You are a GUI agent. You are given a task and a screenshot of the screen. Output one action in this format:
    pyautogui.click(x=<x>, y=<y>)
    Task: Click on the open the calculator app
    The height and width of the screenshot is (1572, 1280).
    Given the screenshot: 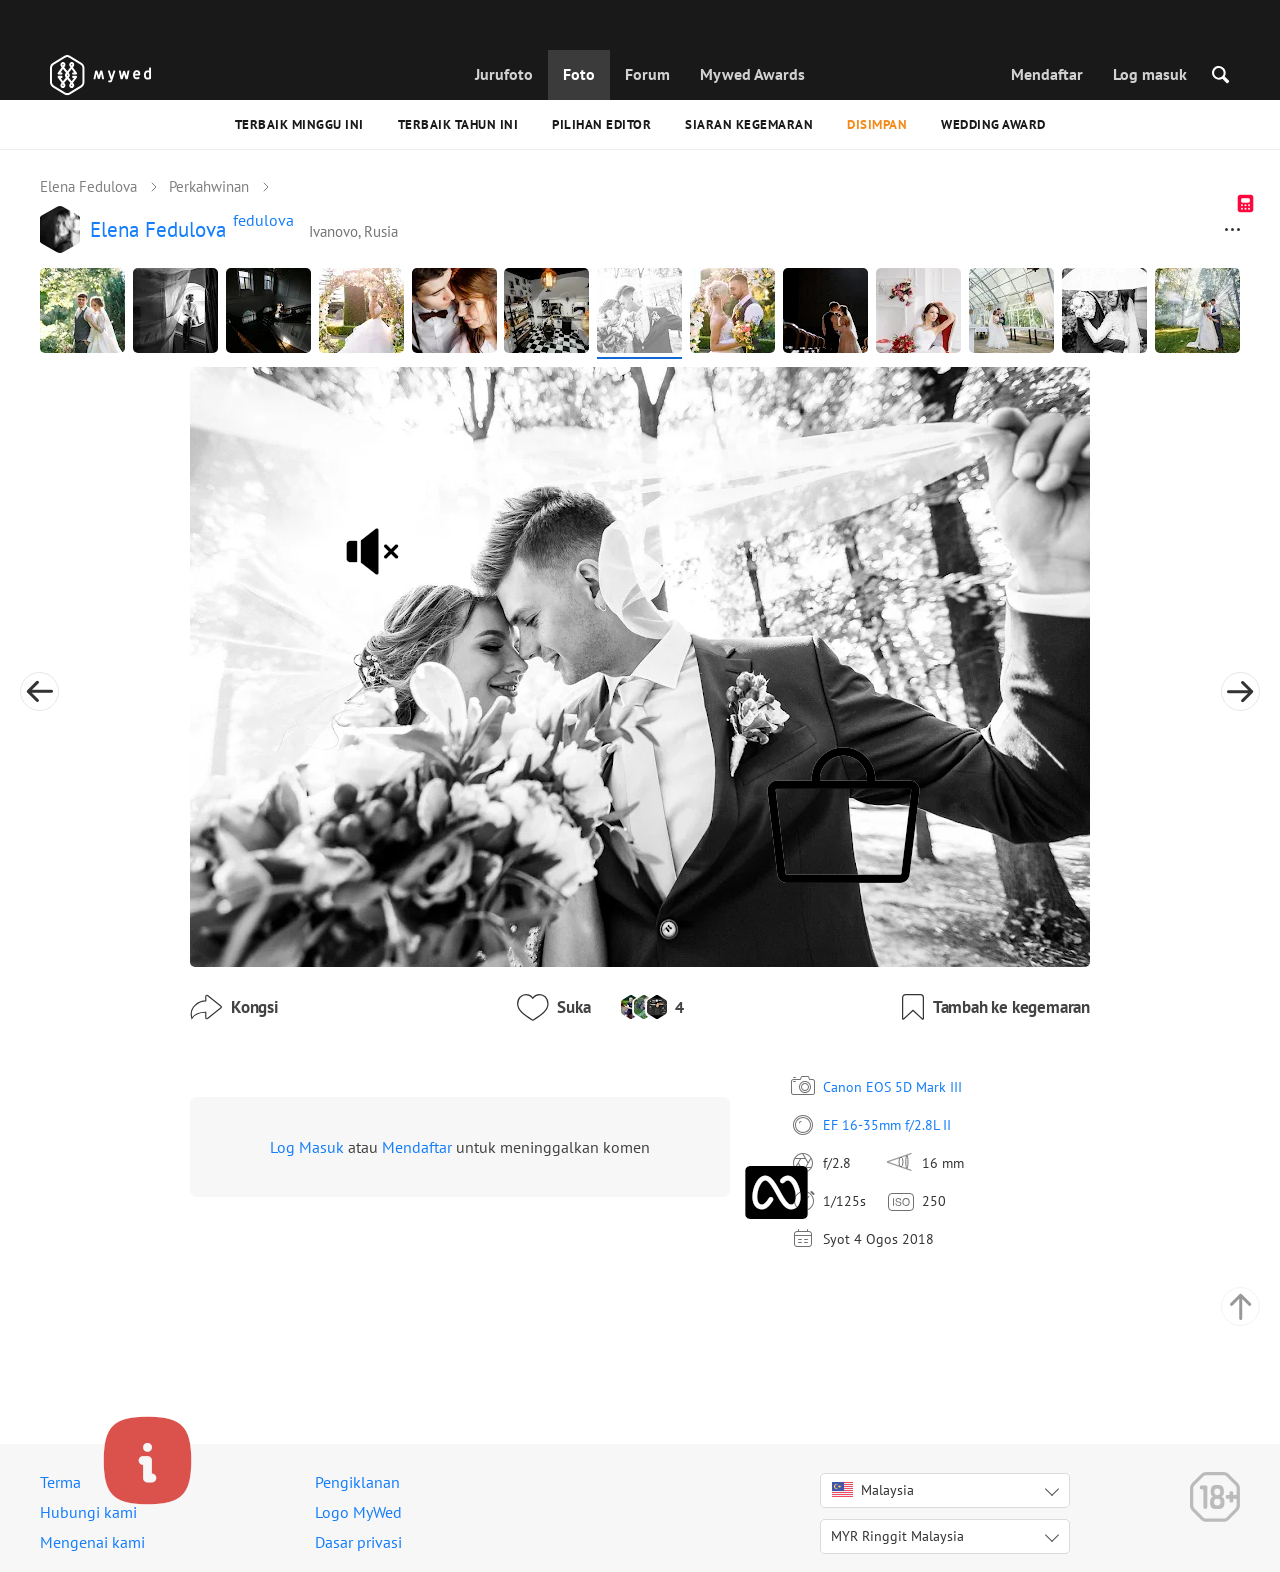 What is the action you would take?
    pyautogui.click(x=1245, y=203)
    